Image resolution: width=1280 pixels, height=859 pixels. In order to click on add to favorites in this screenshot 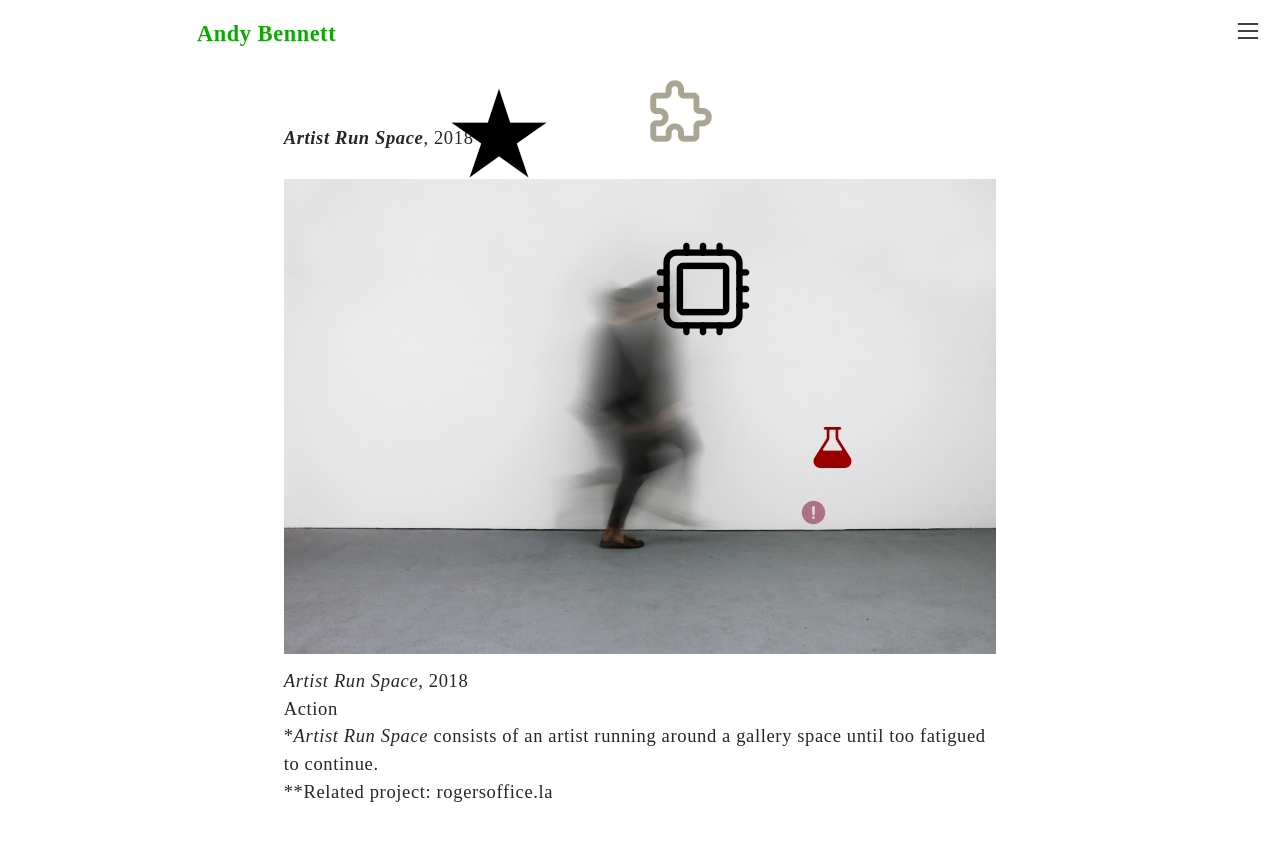, I will do `click(499, 133)`.